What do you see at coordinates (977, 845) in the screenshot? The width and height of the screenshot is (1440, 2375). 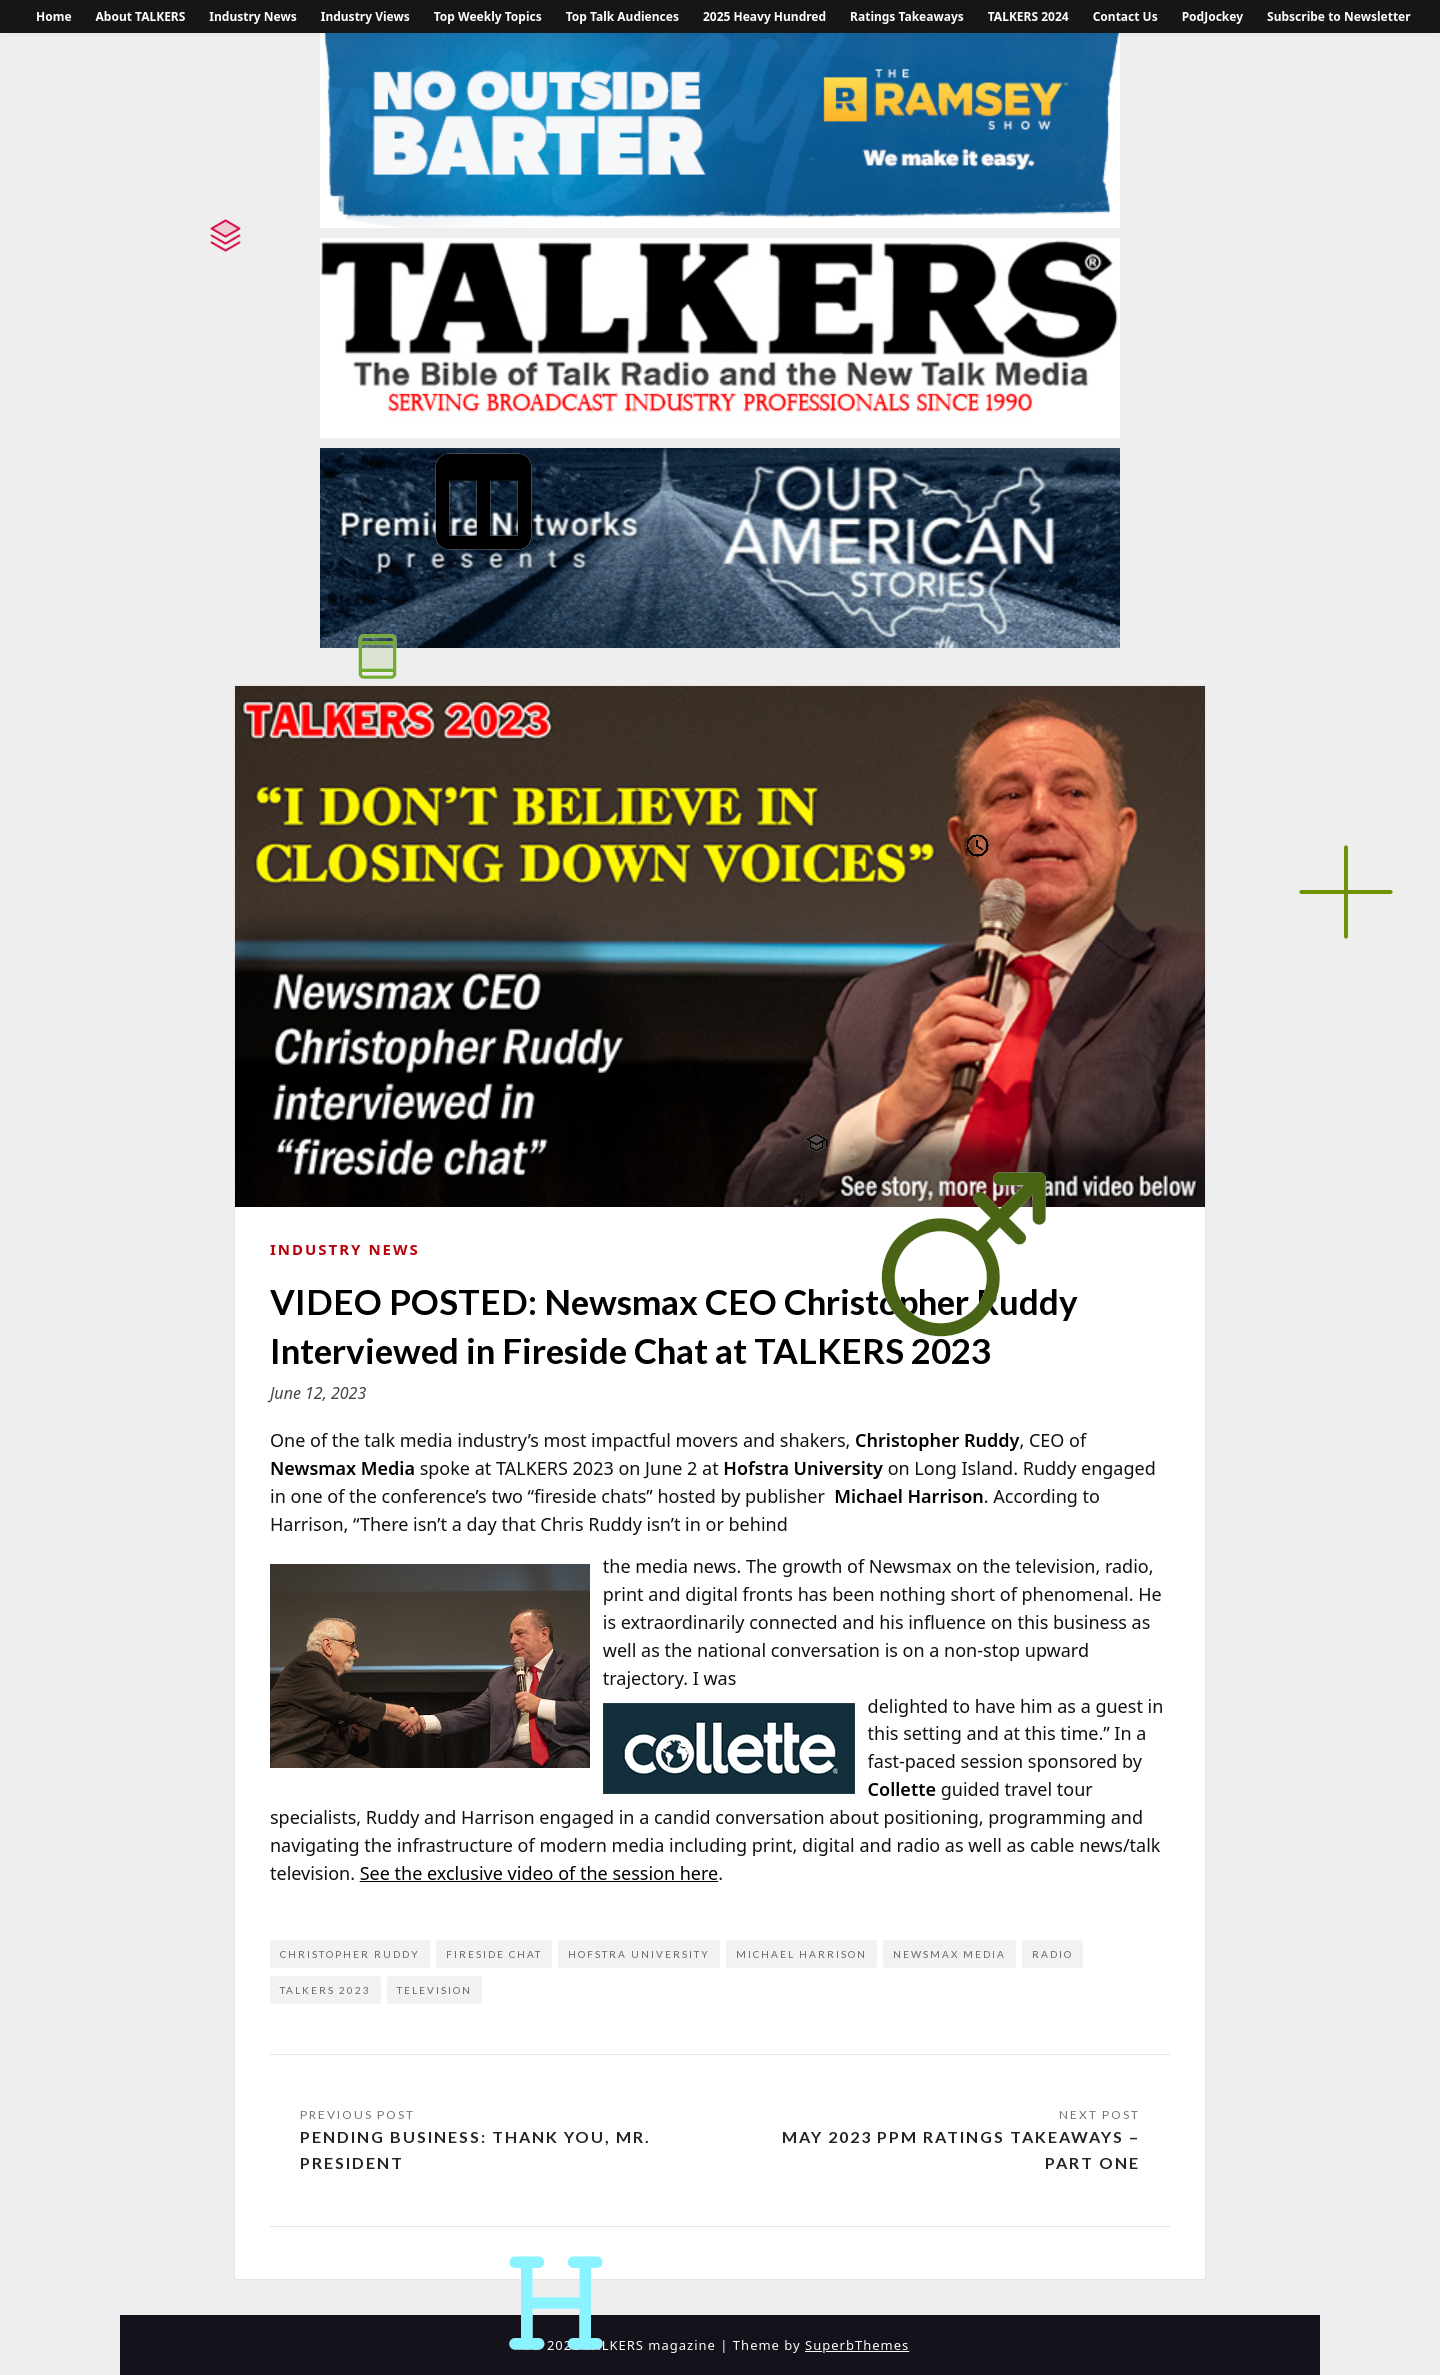 I see `view schedule or upcoming events` at bounding box center [977, 845].